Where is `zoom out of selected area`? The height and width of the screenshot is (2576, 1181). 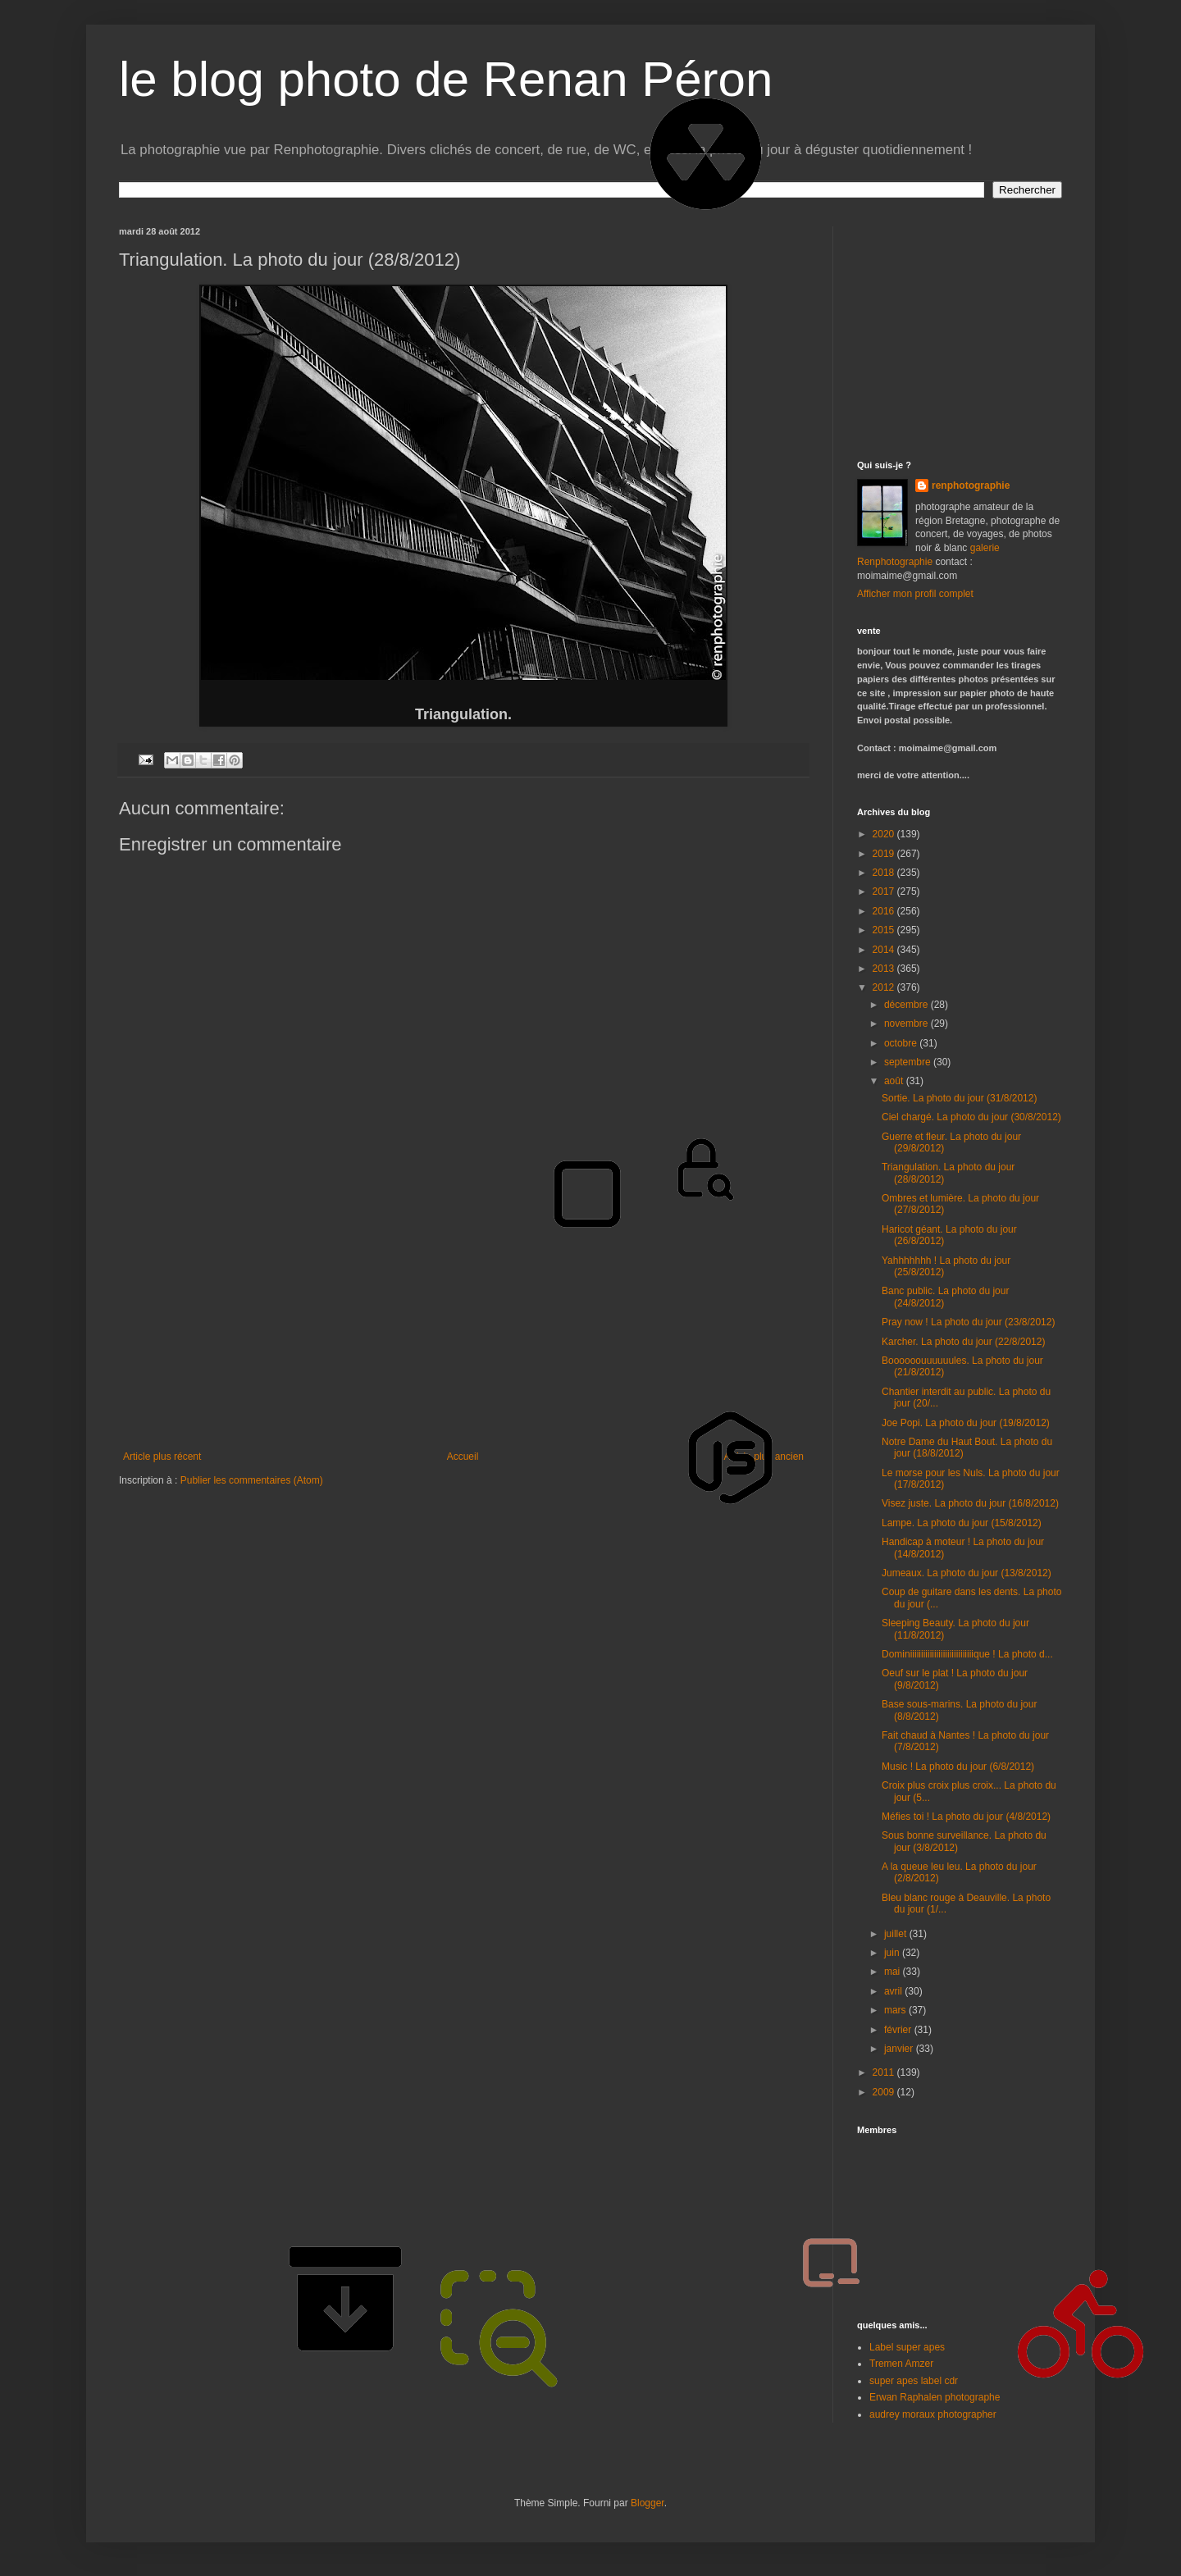
zoom out of selected area is located at coordinates (496, 2326).